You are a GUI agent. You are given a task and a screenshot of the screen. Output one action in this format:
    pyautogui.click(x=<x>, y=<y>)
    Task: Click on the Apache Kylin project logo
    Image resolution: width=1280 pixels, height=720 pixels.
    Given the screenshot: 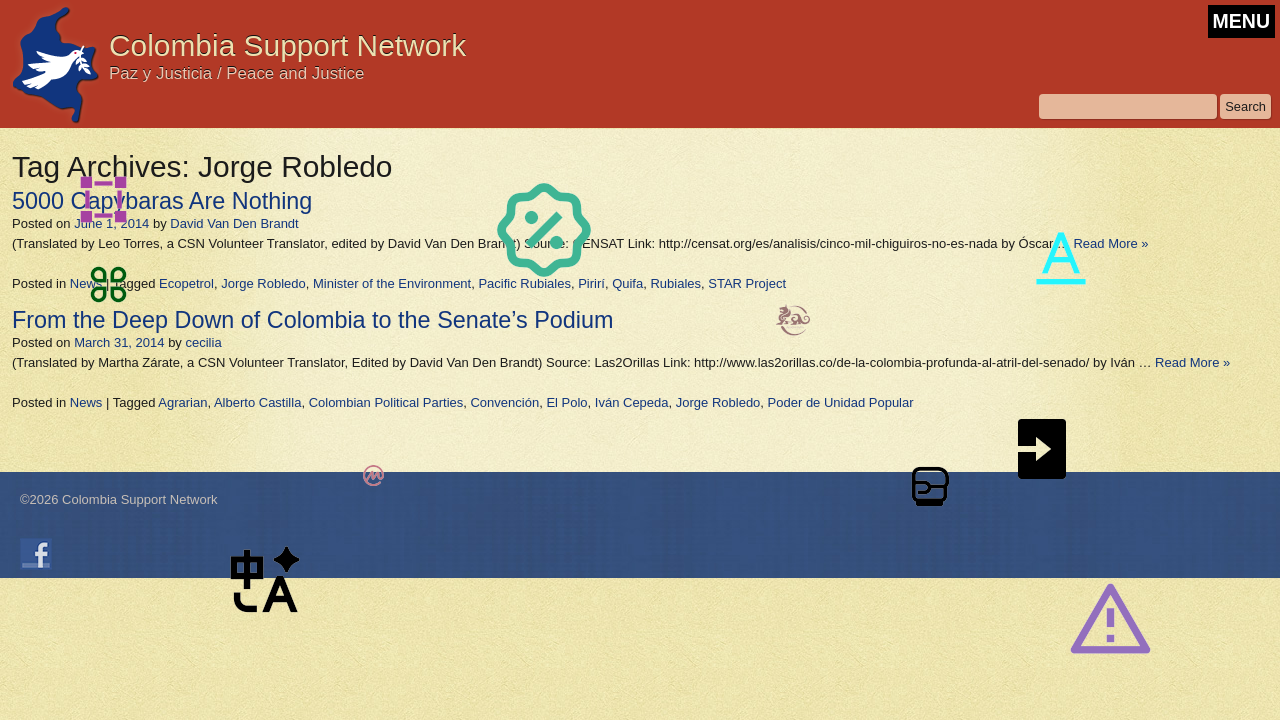 What is the action you would take?
    pyautogui.click(x=793, y=320)
    